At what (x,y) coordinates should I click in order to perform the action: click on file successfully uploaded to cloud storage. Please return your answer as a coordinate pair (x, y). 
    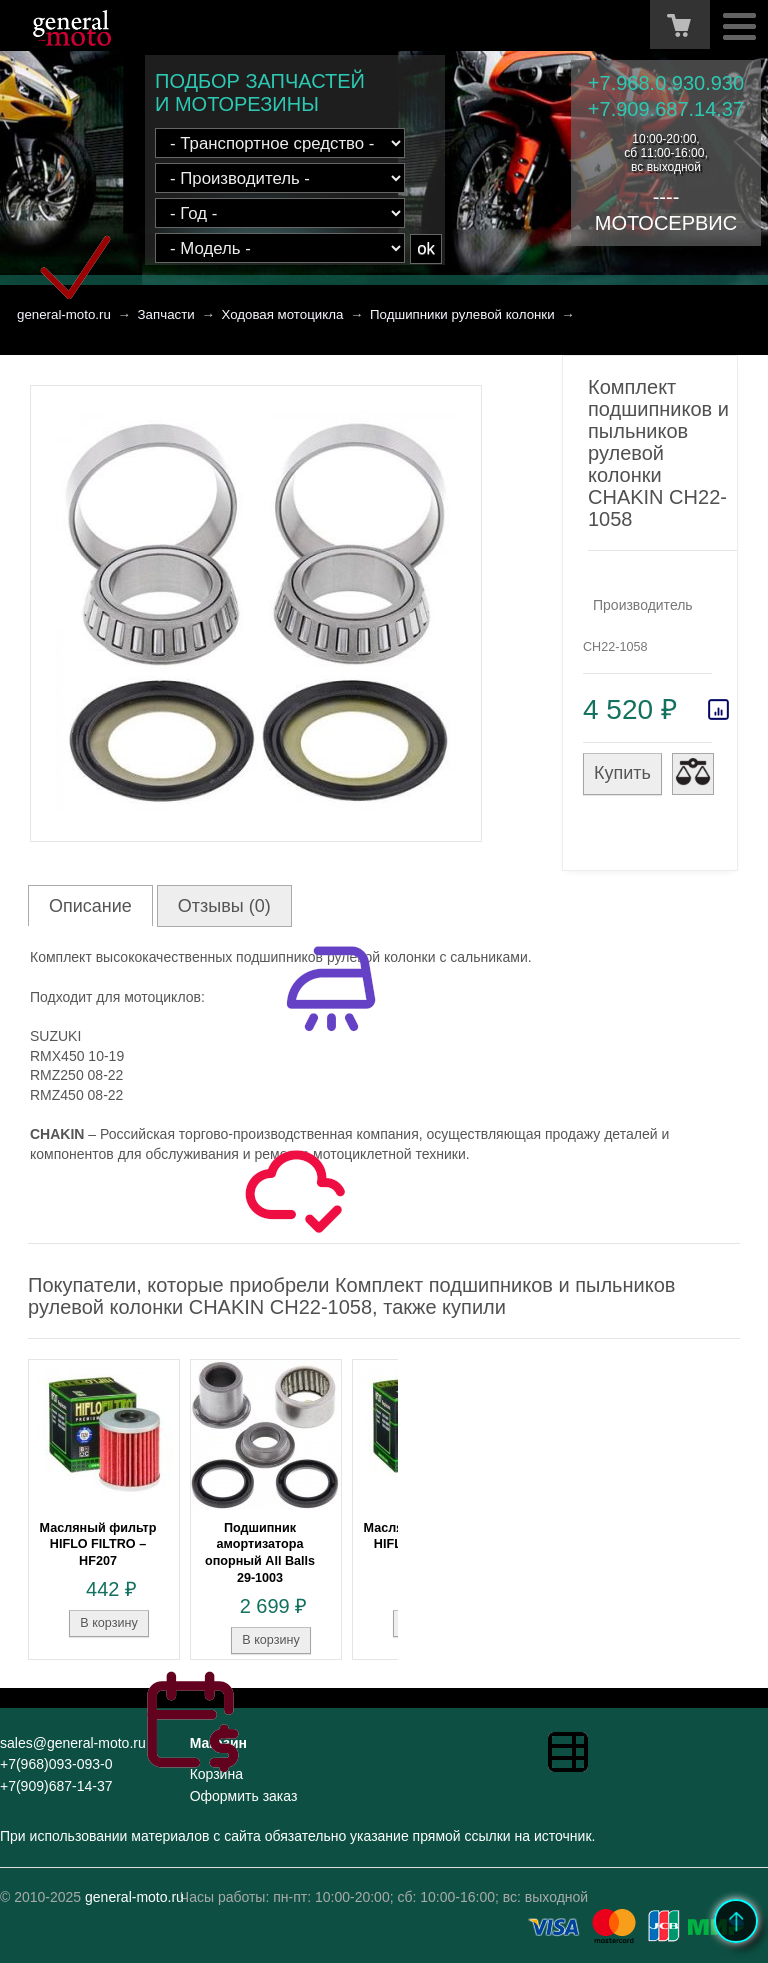
    Looking at the image, I should click on (296, 1187).